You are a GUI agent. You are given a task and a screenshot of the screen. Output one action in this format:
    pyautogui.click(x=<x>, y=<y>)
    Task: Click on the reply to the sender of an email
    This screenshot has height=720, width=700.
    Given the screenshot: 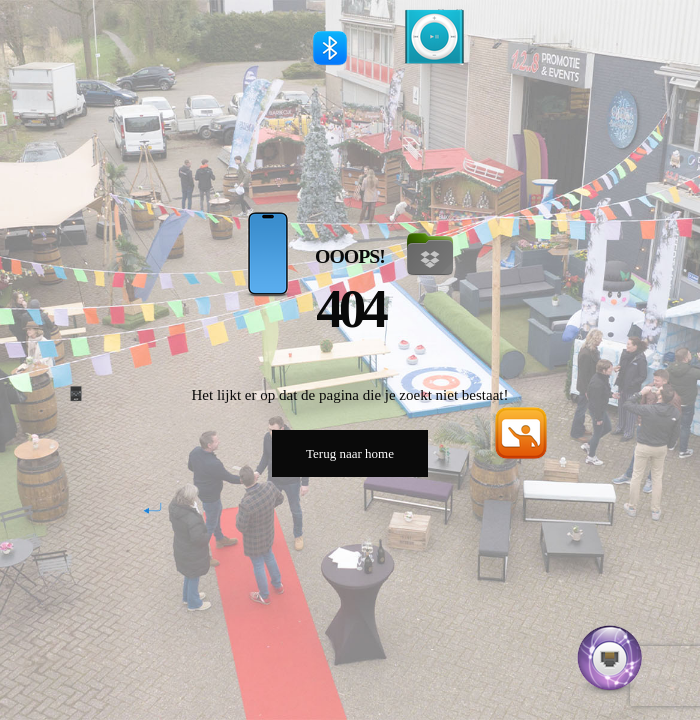 What is the action you would take?
    pyautogui.click(x=152, y=507)
    